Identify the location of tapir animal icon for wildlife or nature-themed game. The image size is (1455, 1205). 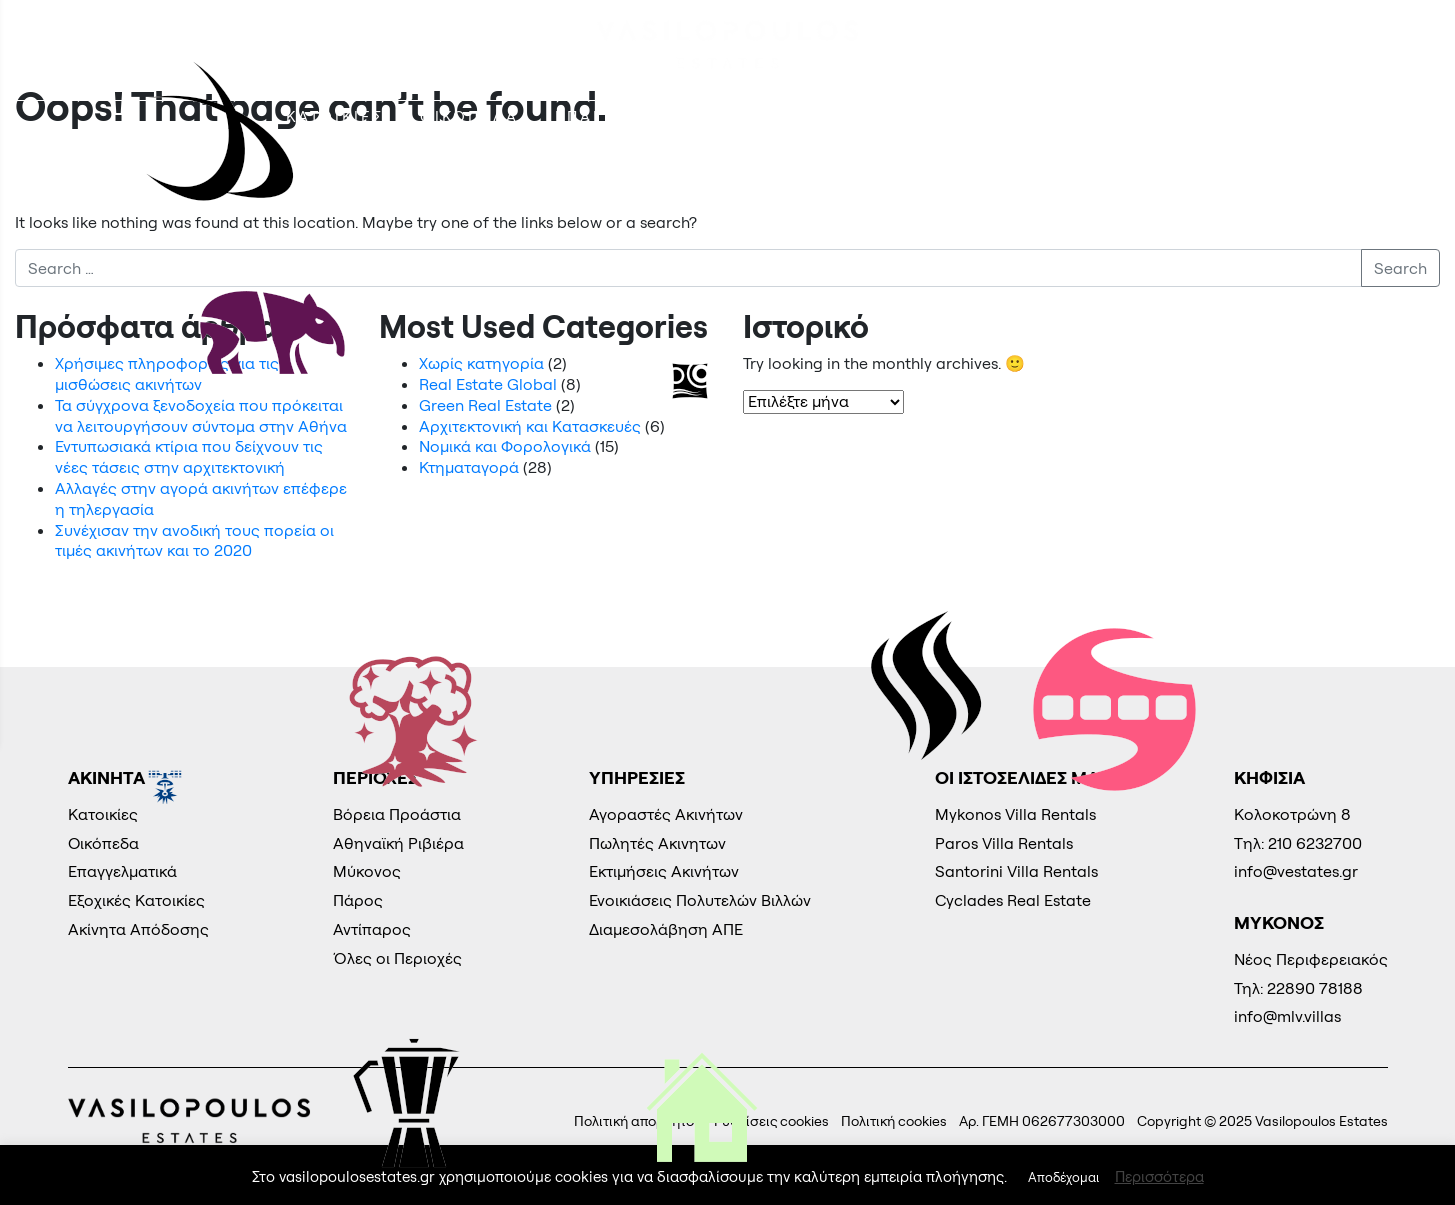
(272, 332).